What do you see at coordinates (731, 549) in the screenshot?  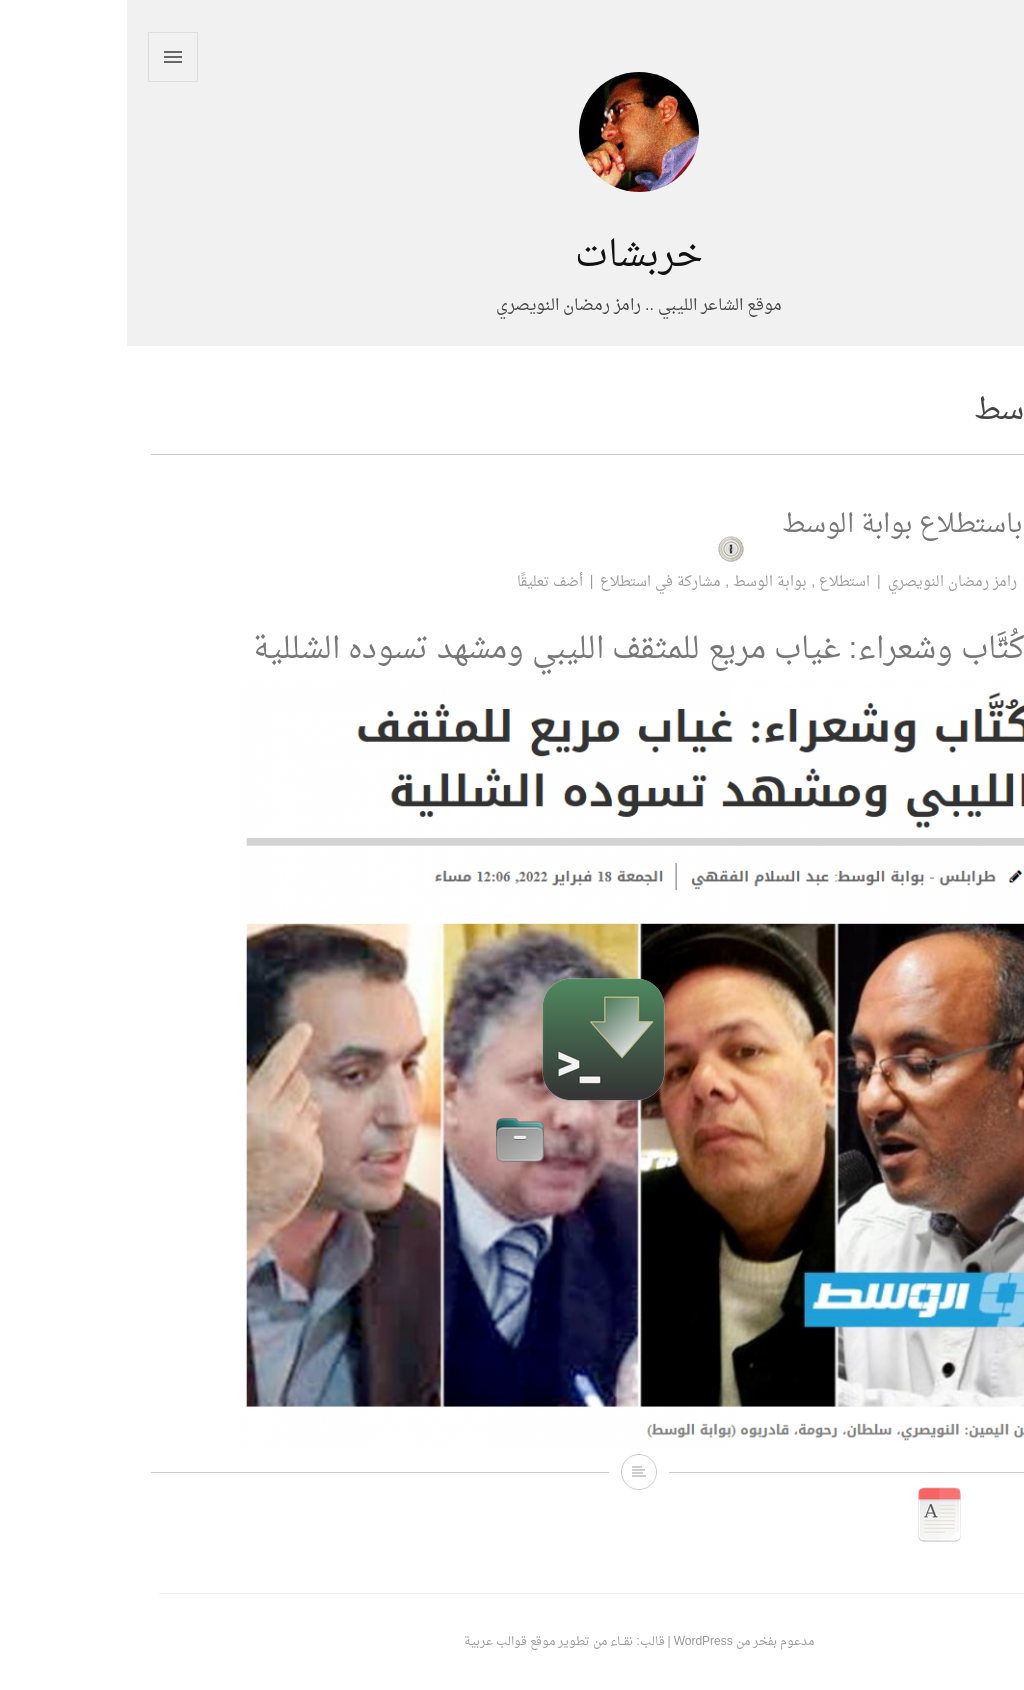 I see `open passwords and keys manager` at bounding box center [731, 549].